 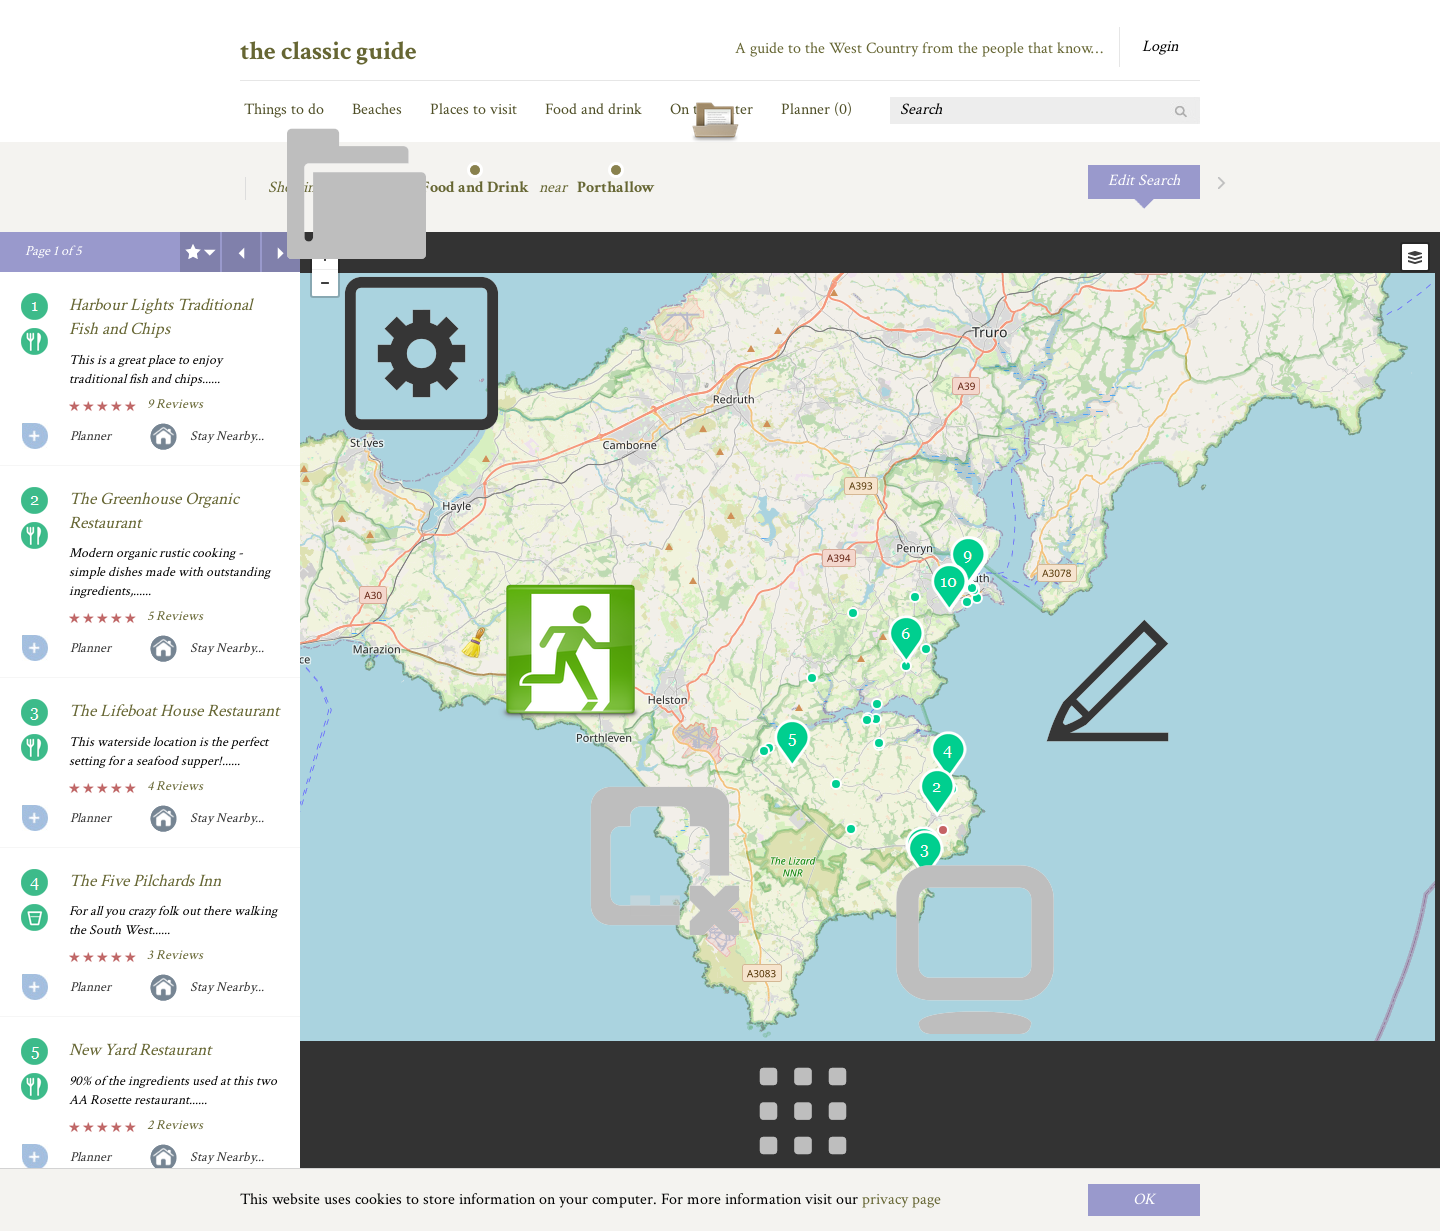 What do you see at coordinates (570, 652) in the screenshot?
I see `log out of your account` at bounding box center [570, 652].